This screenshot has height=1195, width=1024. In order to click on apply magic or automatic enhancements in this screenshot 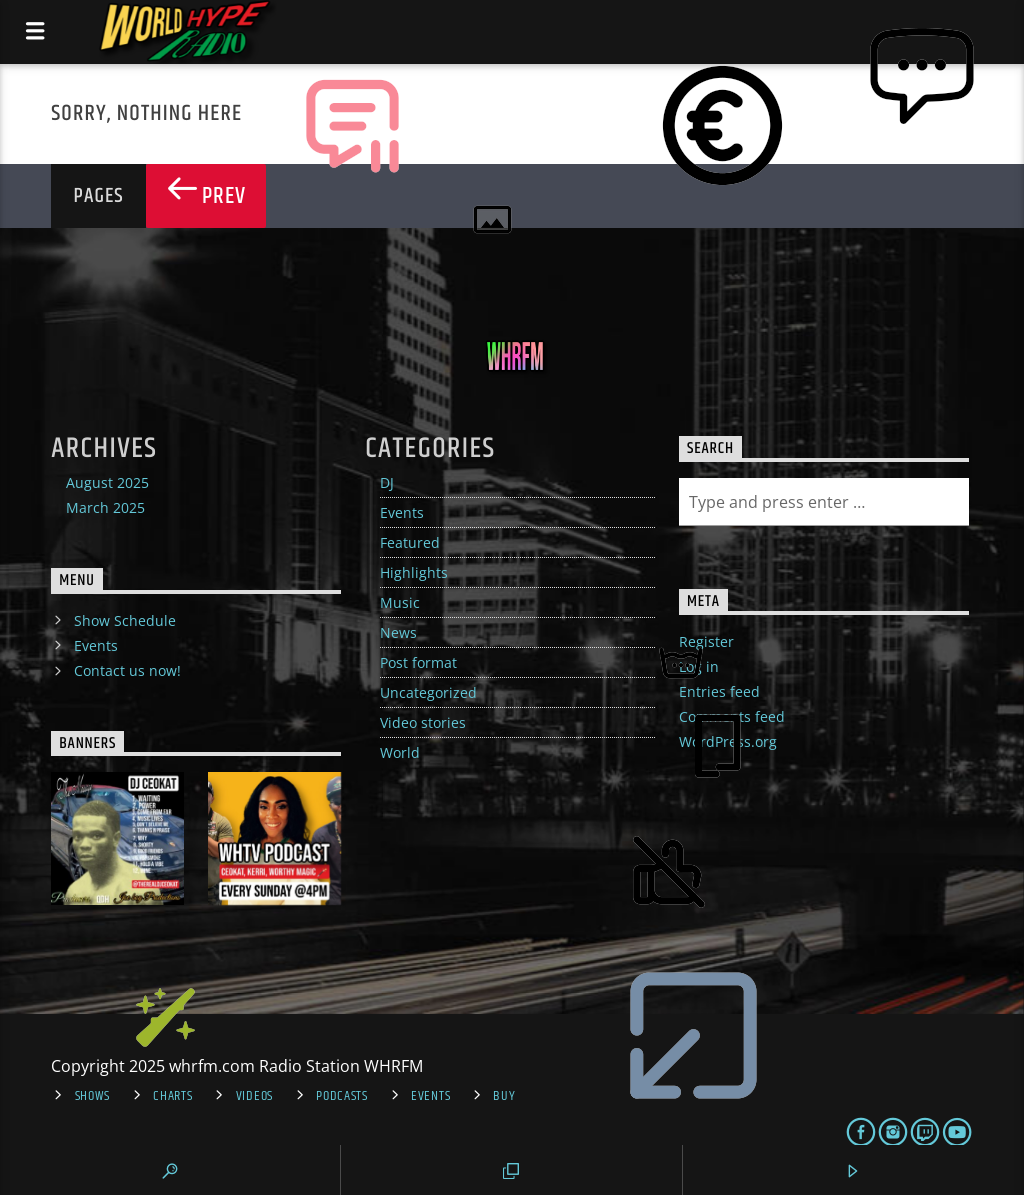, I will do `click(165, 1017)`.